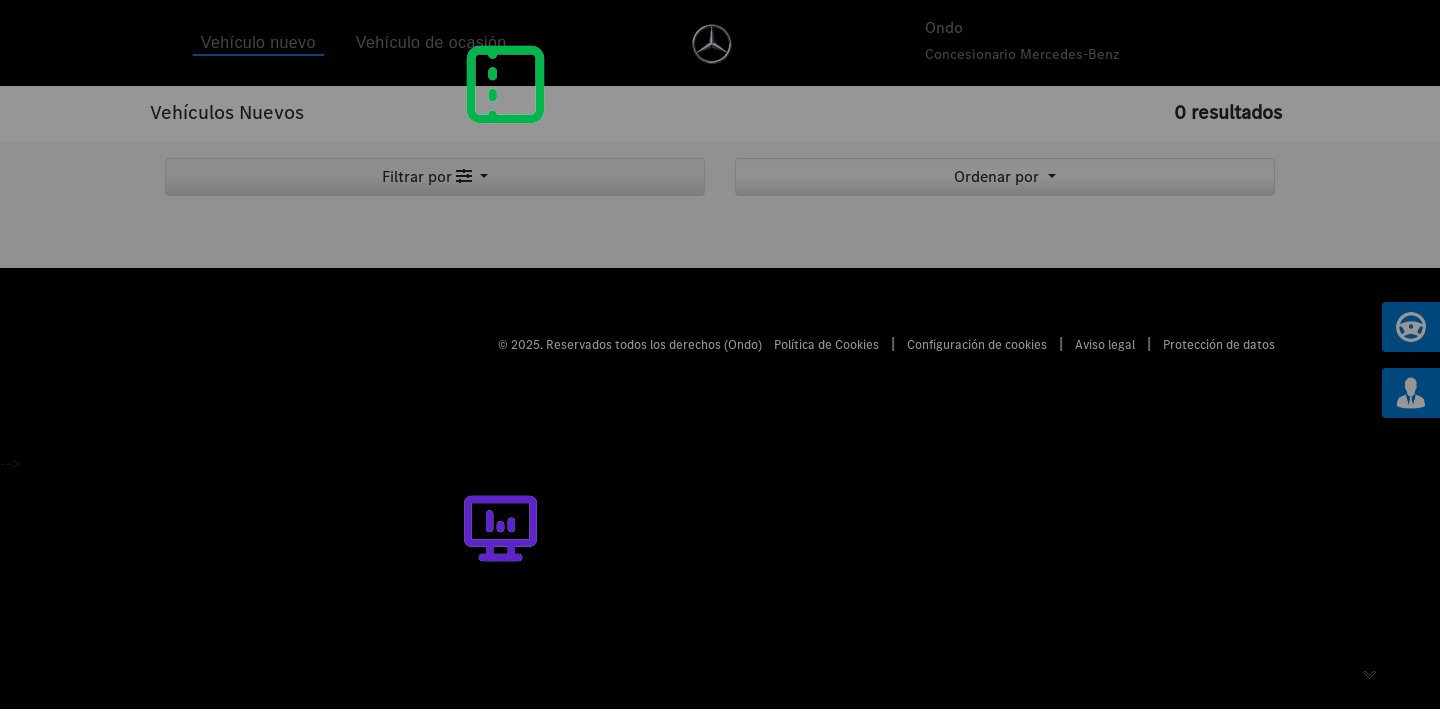  What do you see at coordinates (505, 84) in the screenshot?
I see `toggle sidebar panel off` at bounding box center [505, 84].